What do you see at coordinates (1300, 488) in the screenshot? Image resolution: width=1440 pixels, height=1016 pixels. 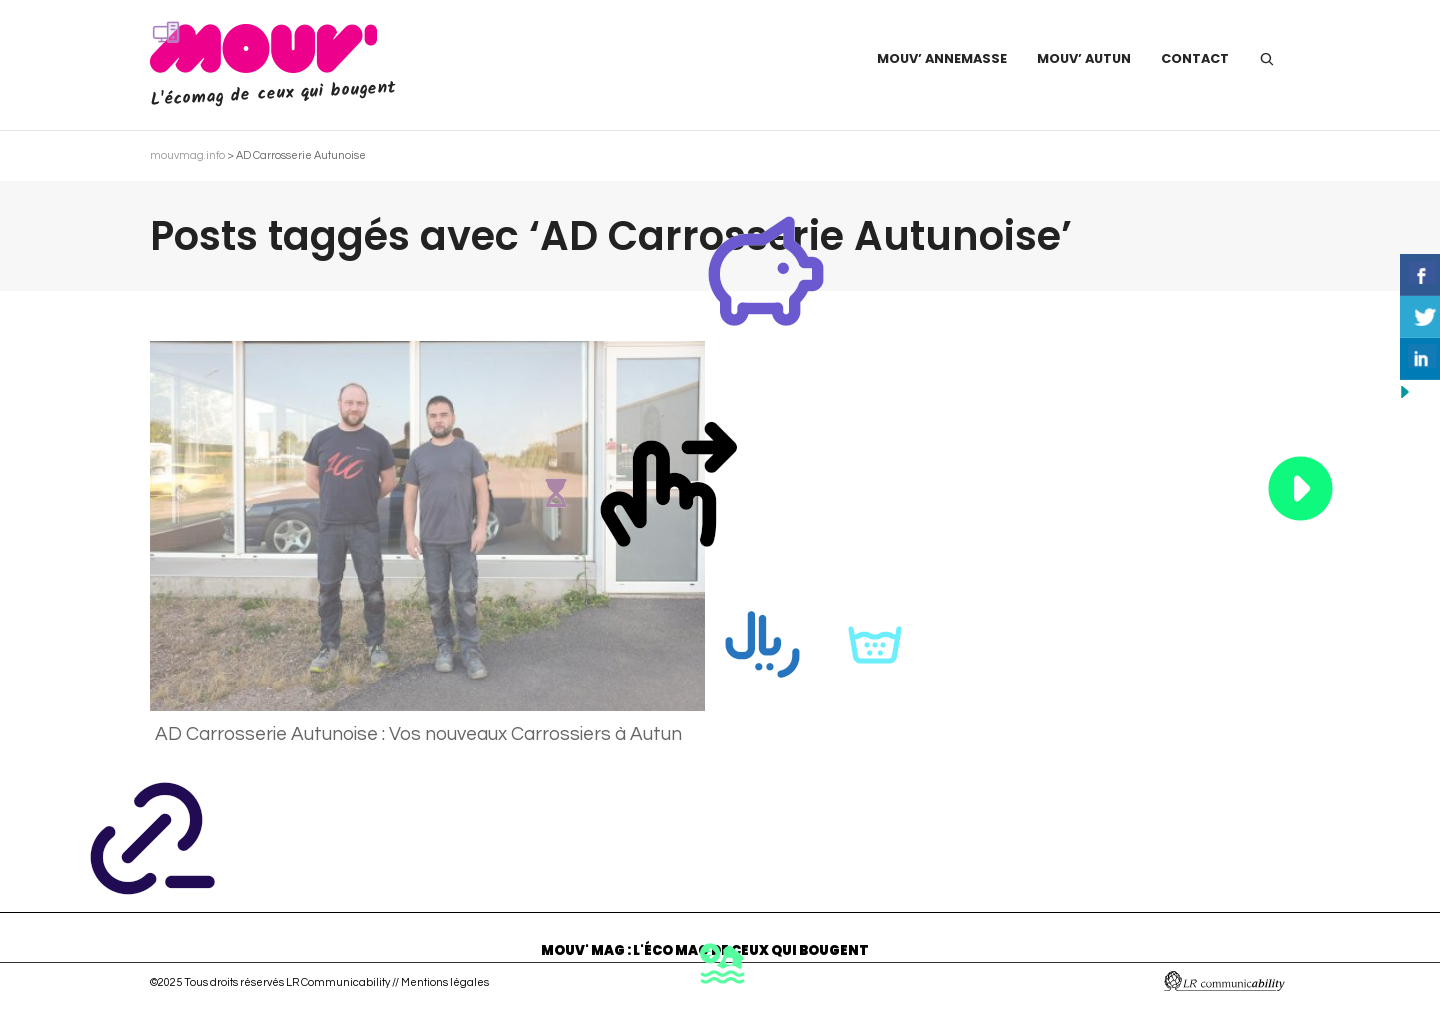 I see `play media or video content` at bounding box center [1300, 488].